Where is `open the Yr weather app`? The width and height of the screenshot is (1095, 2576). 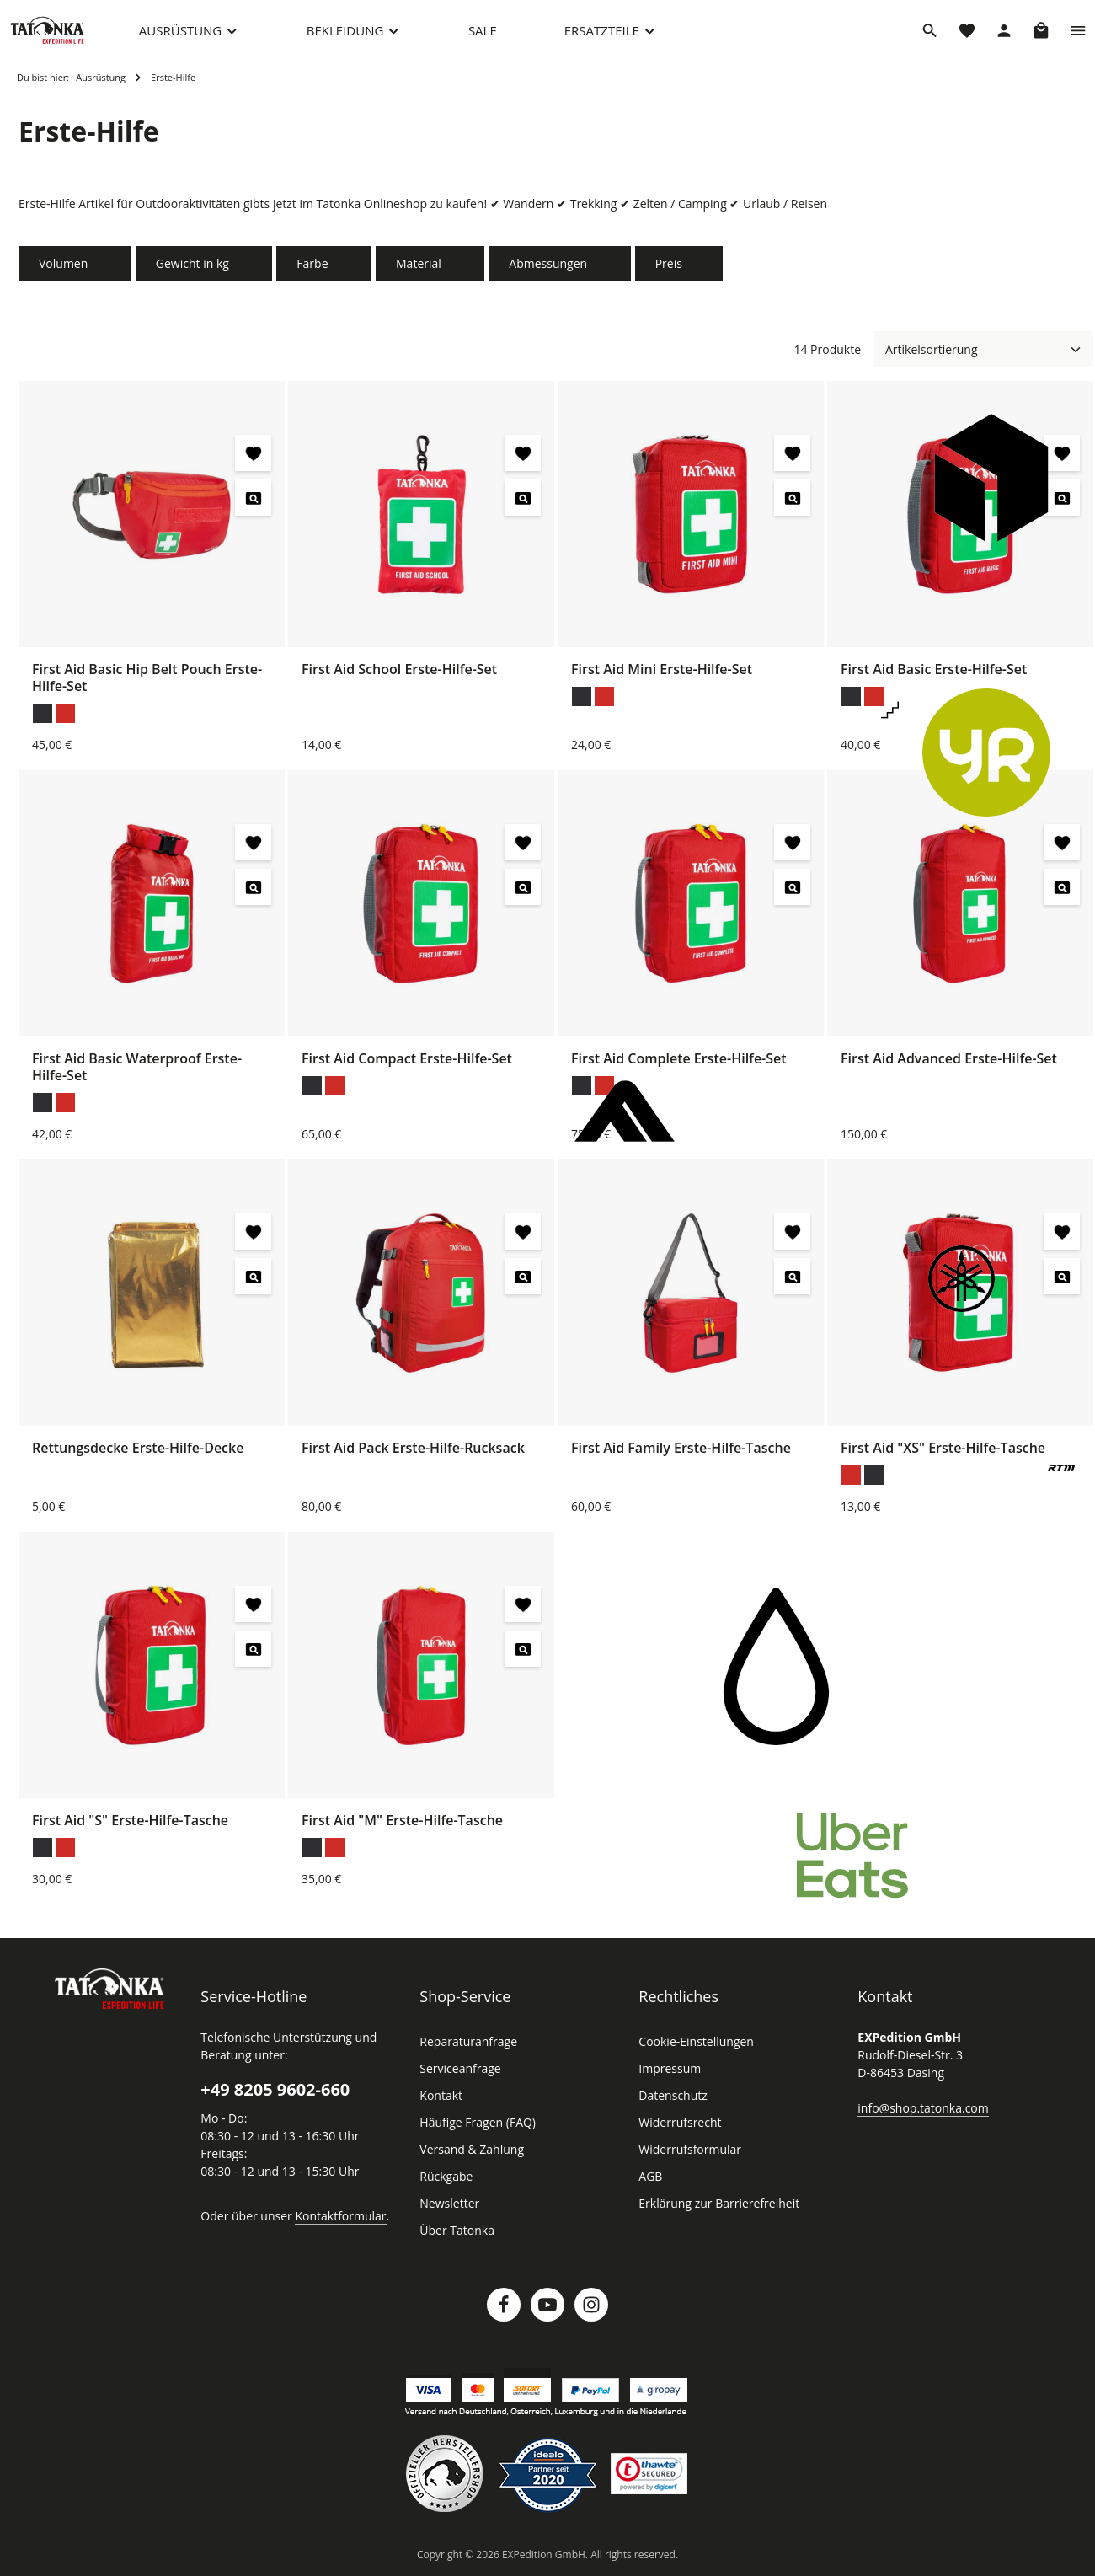 open the Yr weather app is located at coordinates (986, 752).